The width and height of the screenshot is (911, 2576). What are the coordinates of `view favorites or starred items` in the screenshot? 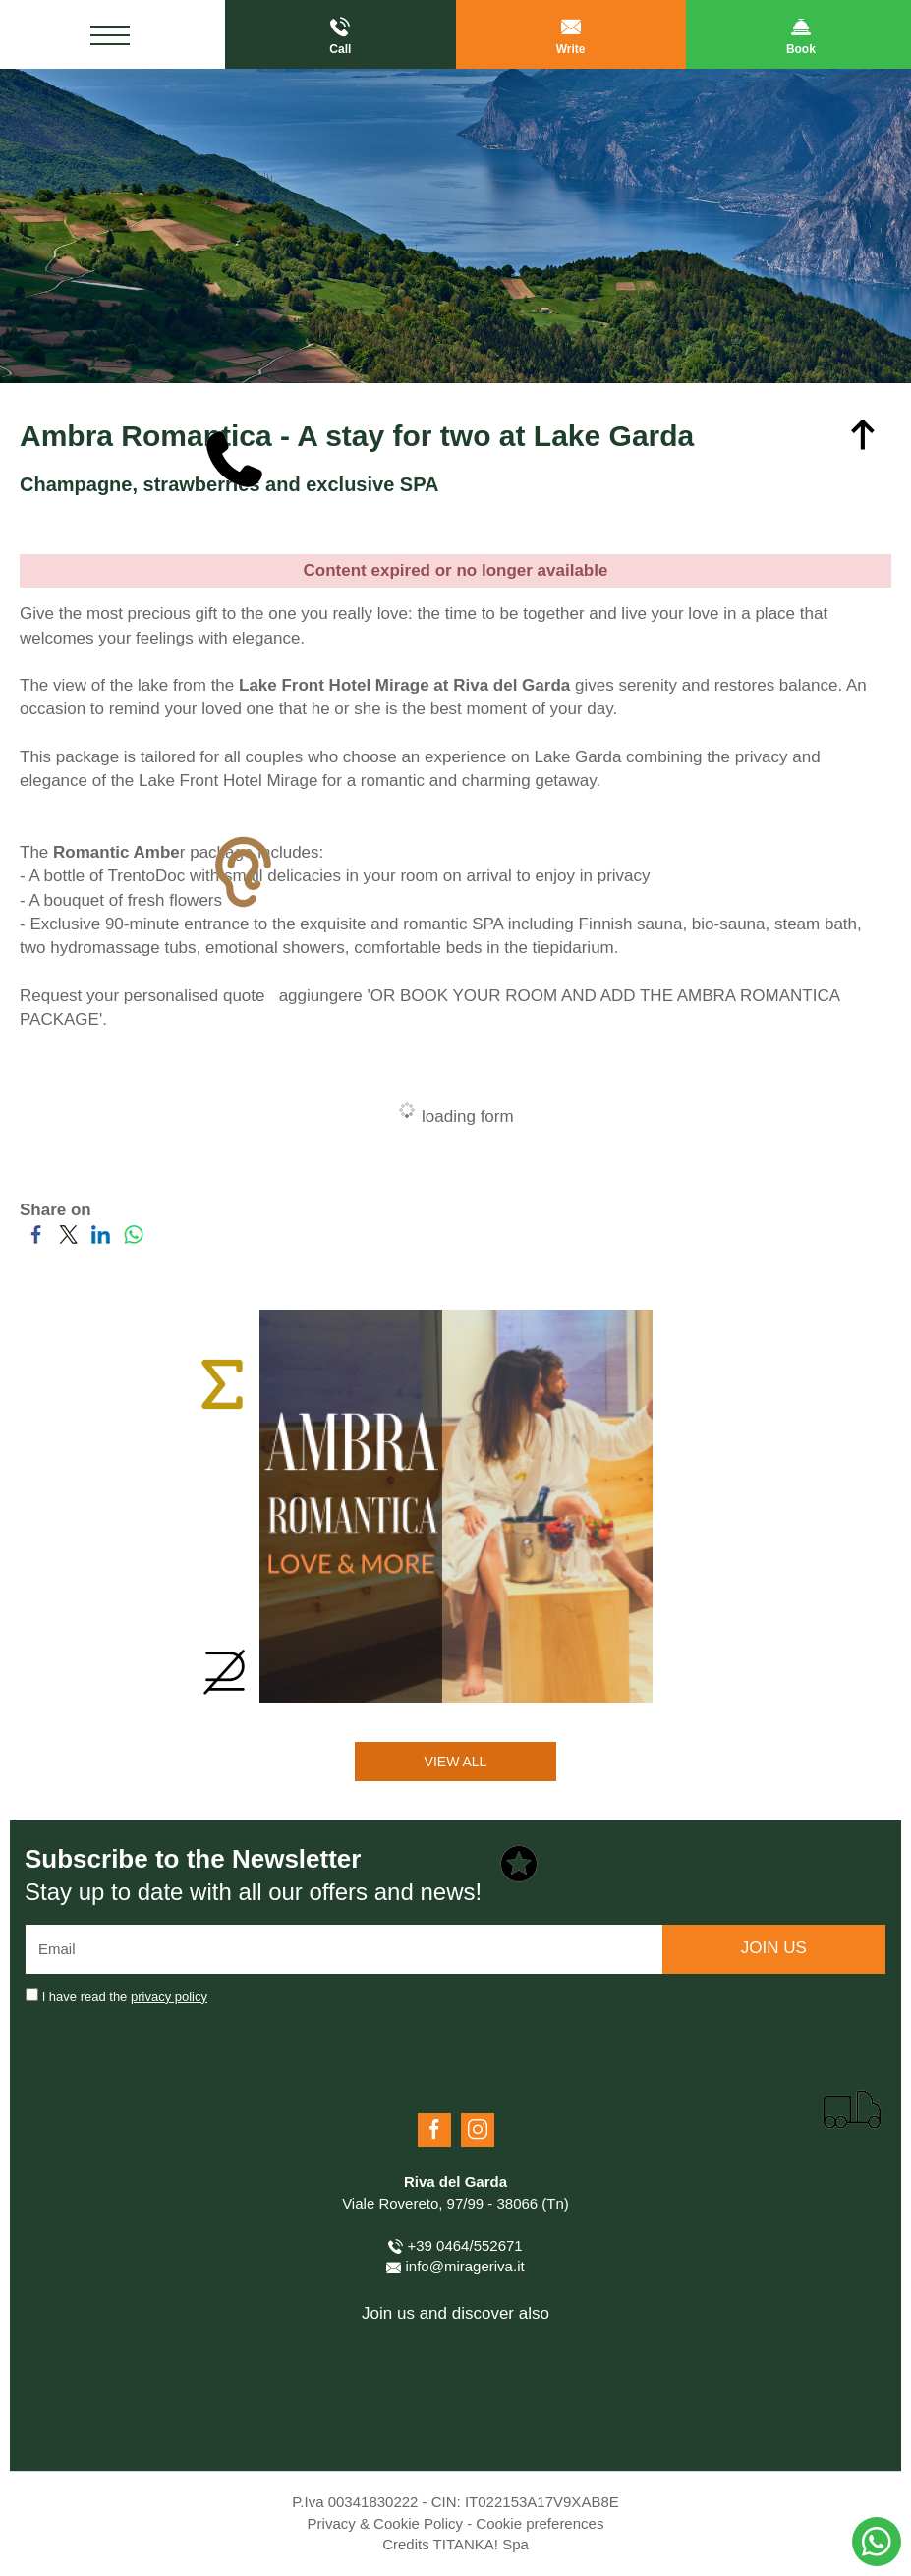 It's located at (519, 1864).